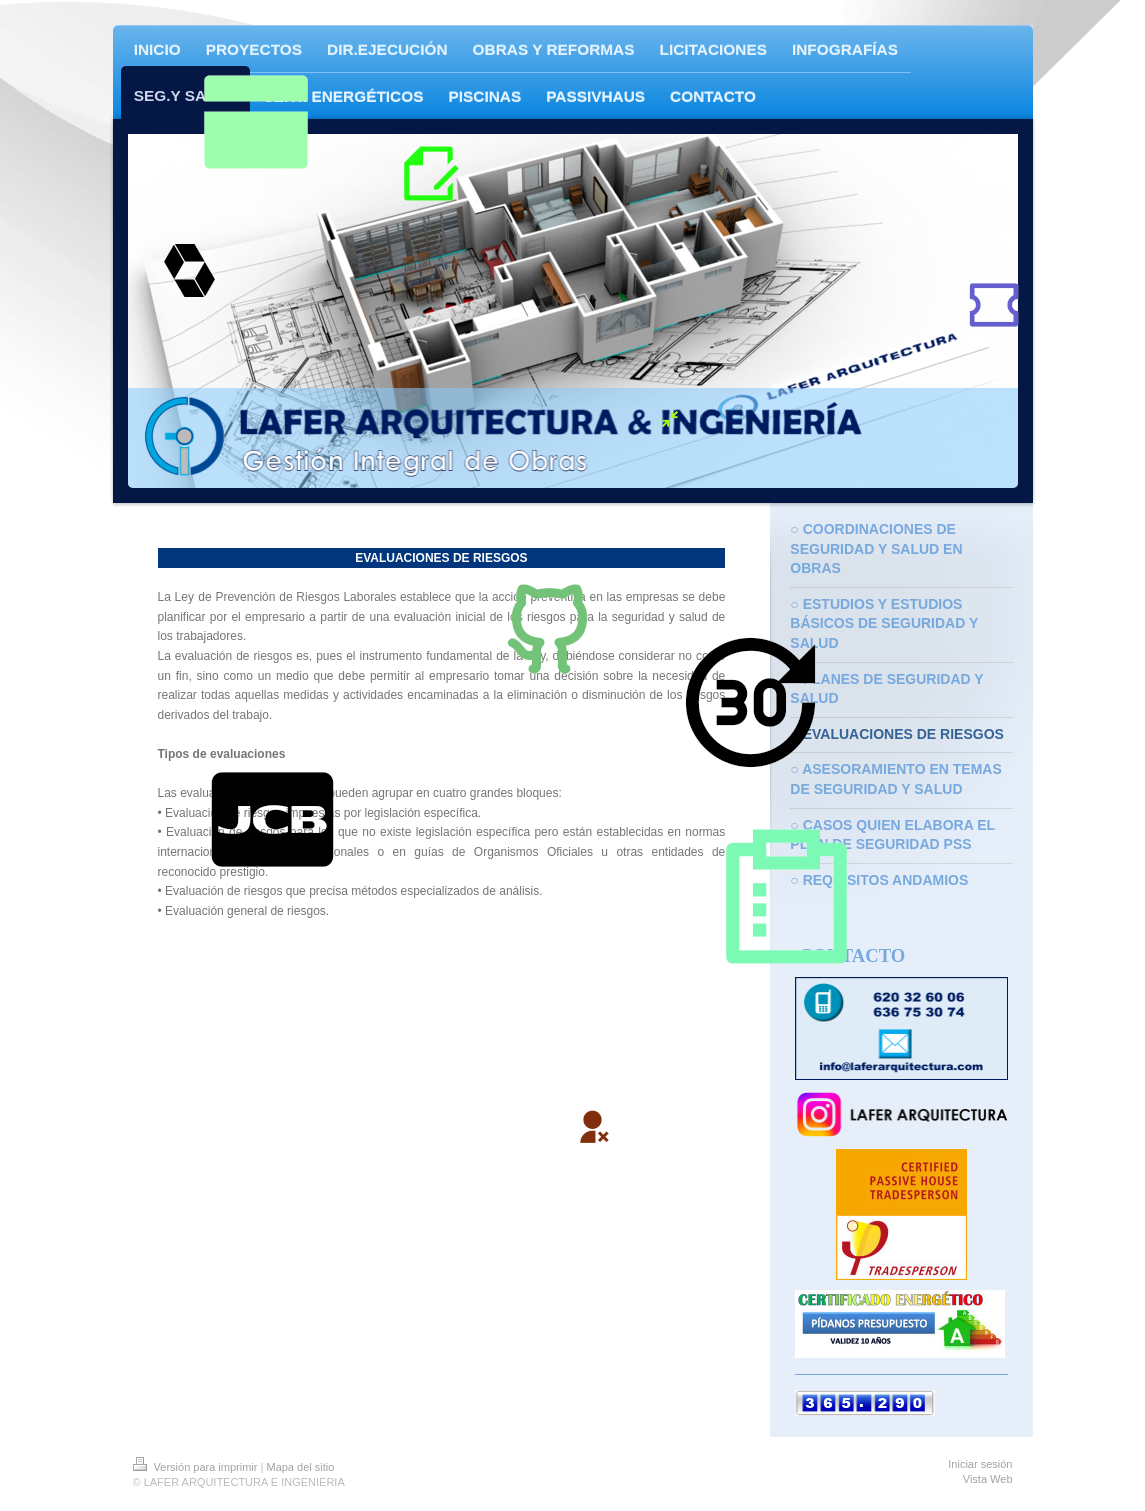 The height and width of the screenshot is (1511, 1145). I want to click on view your tickets or passes, so click(994, 305).